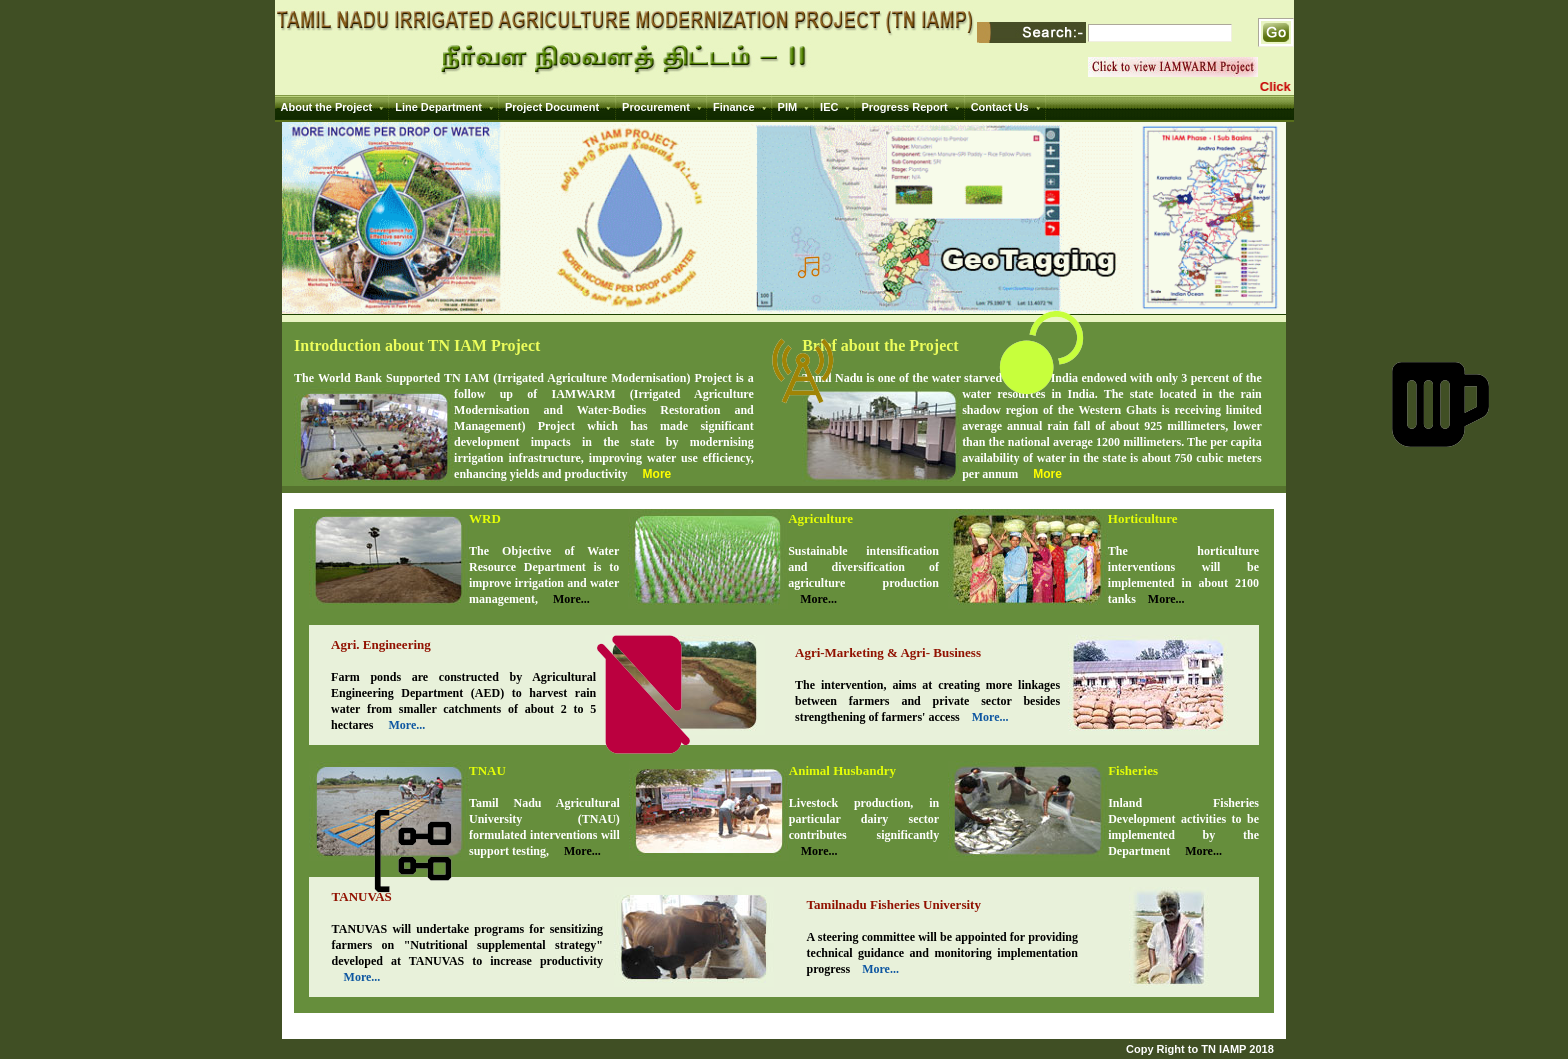  What do you see at coordinates (800, 371) in the screenshot?
I see `indicates active broadcast or streaming status` at bounding box center [800, 371].